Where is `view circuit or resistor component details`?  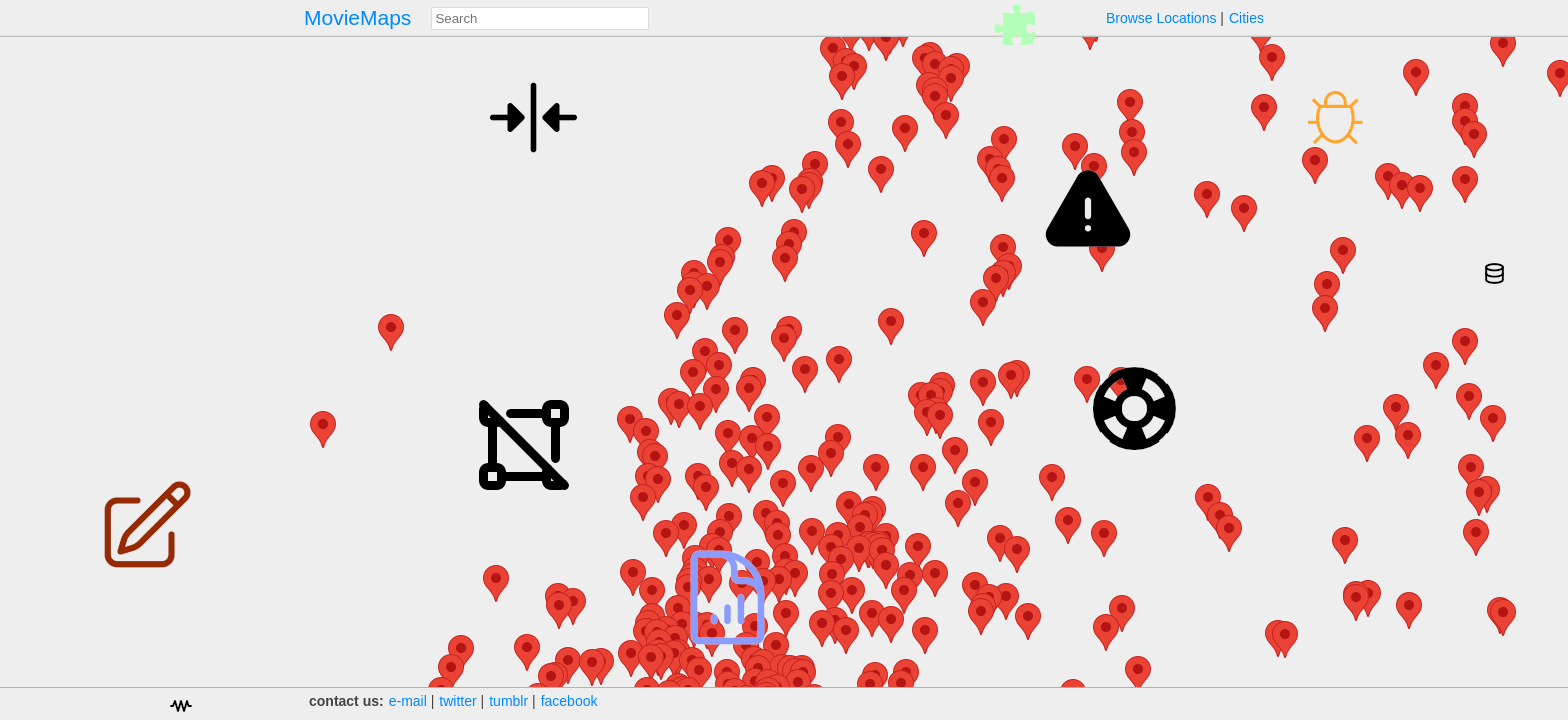
view circuit or resistor component details is located at coordinates (181, 706).